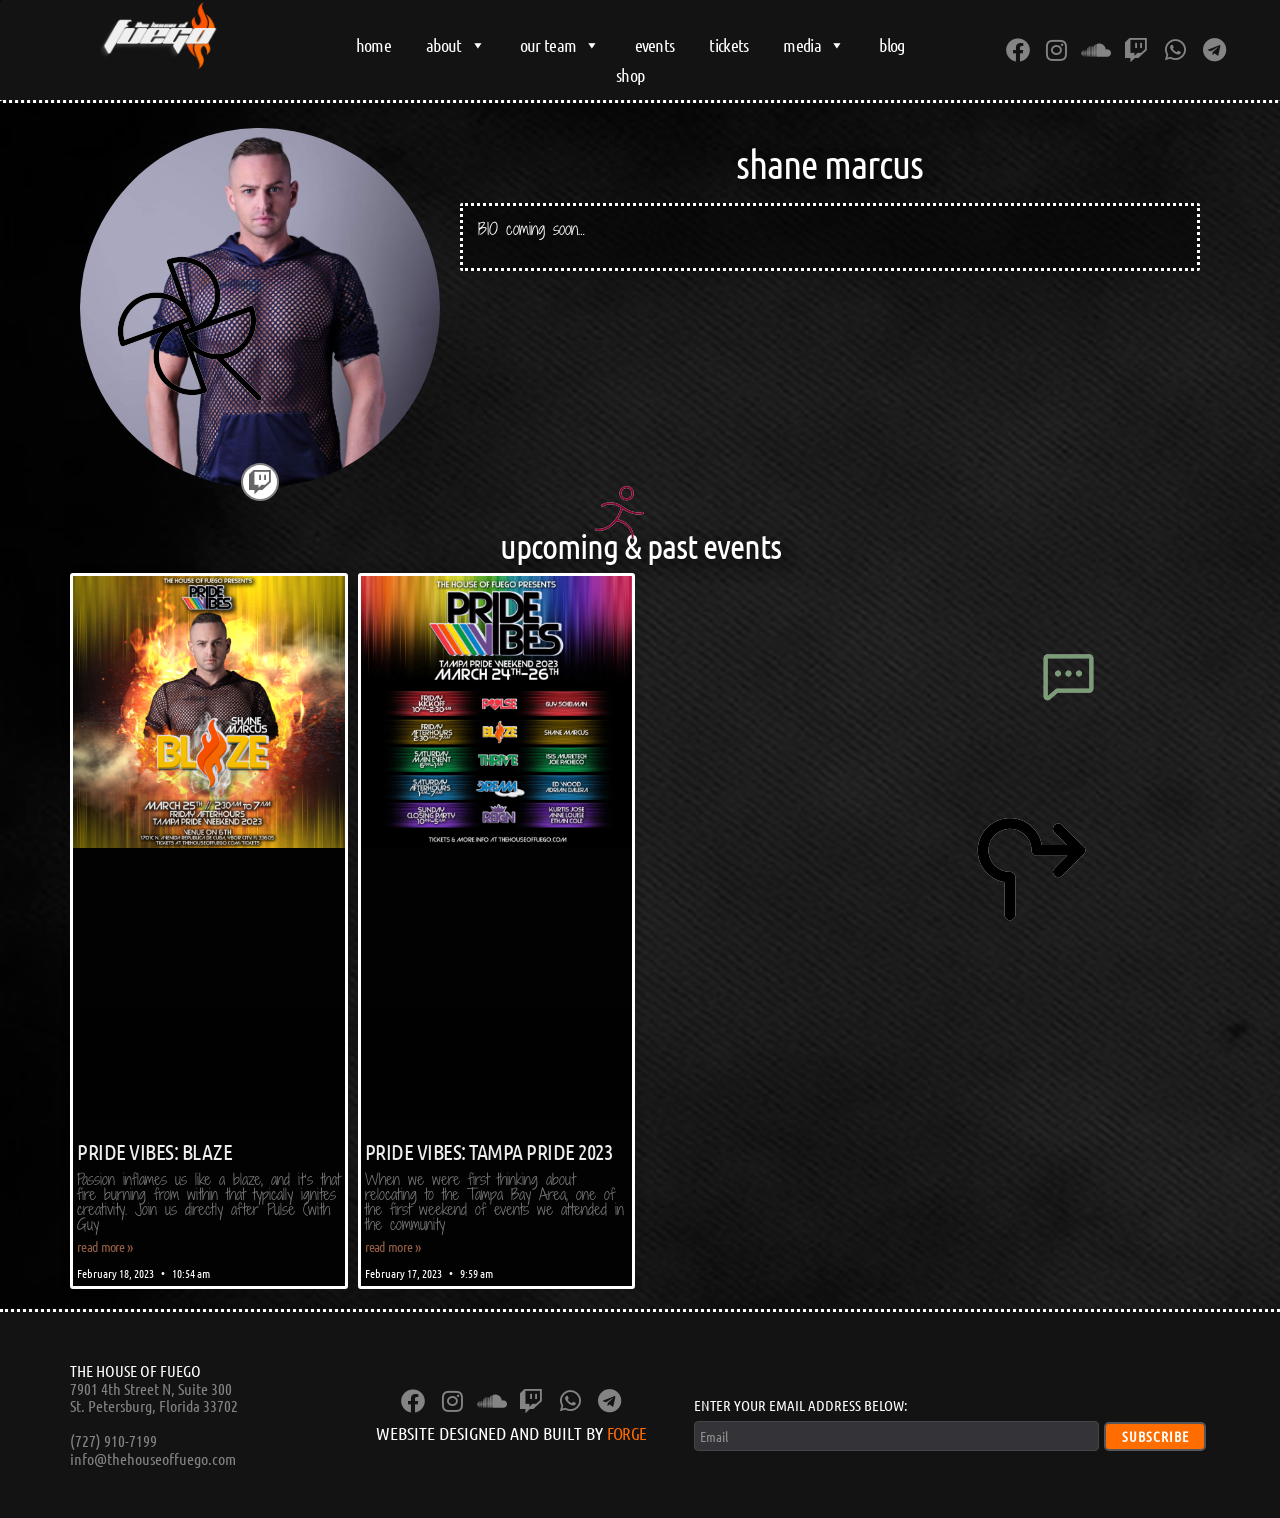  What do you see at coordinates (1068, 673) in the screenshot?
I see `open chat or messaging` at bounding box center [1068, 673].